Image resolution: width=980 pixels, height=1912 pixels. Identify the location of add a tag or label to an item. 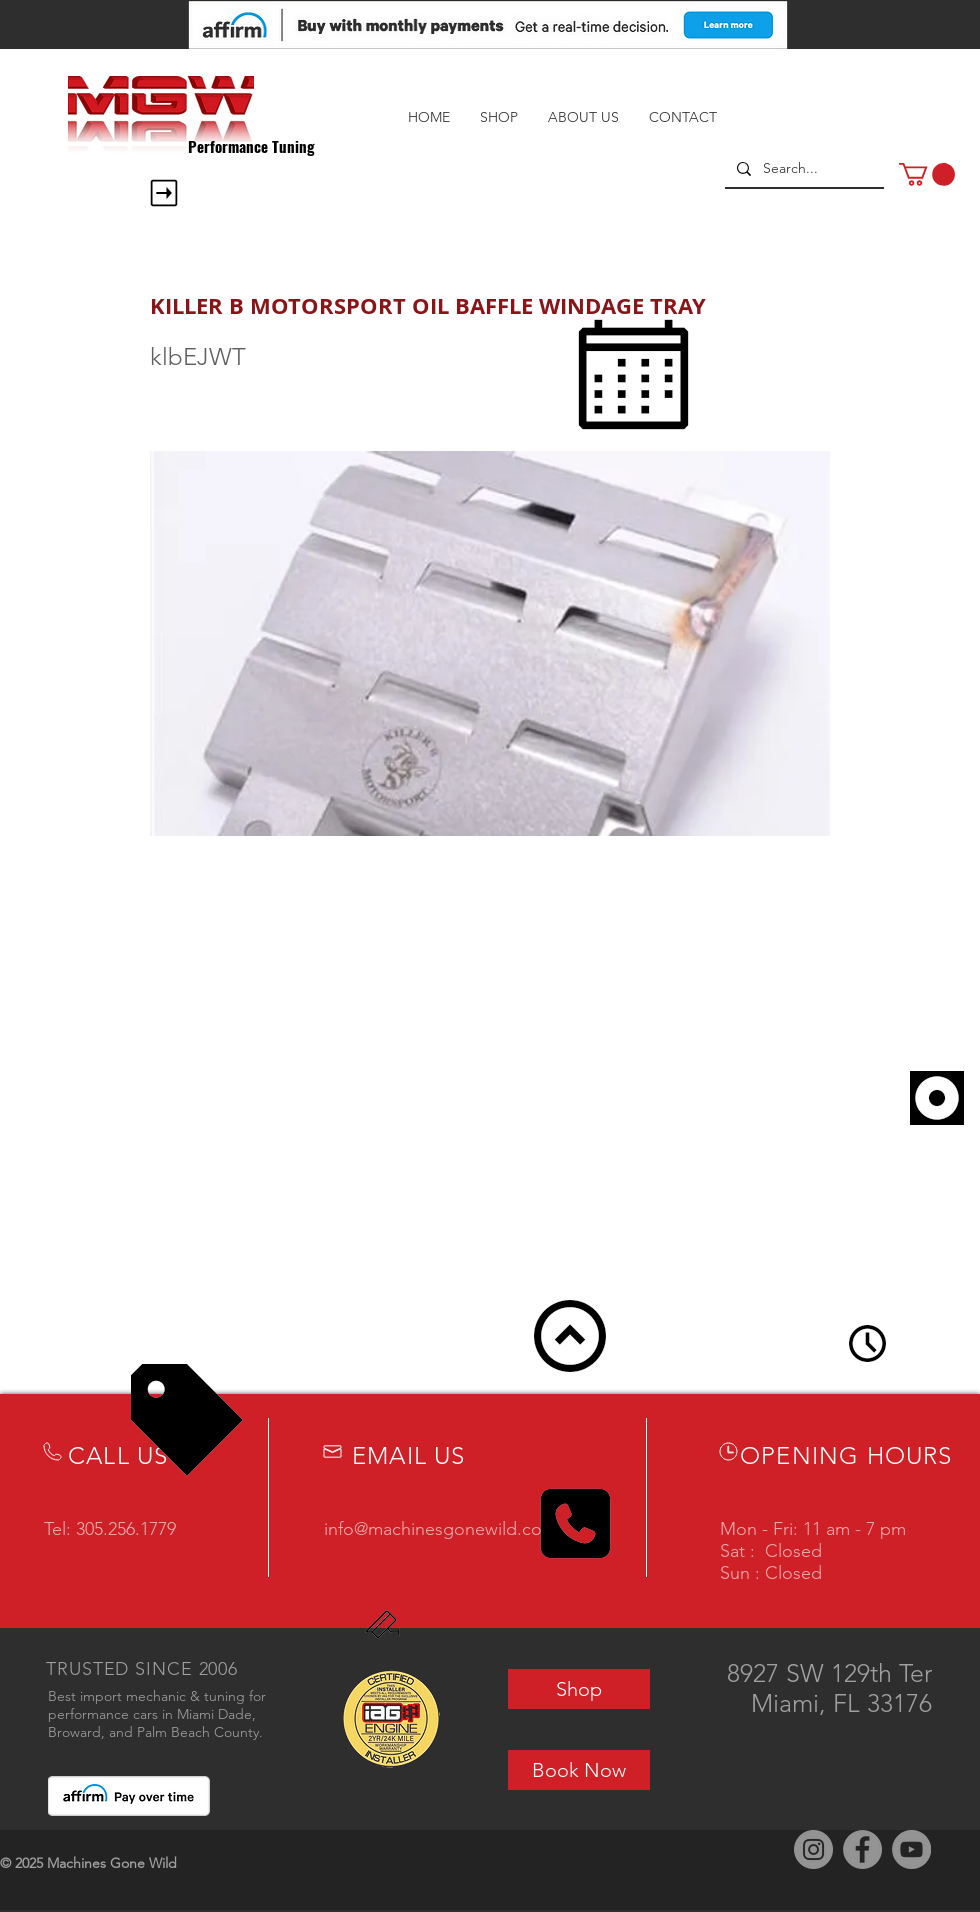
(187, 1420).